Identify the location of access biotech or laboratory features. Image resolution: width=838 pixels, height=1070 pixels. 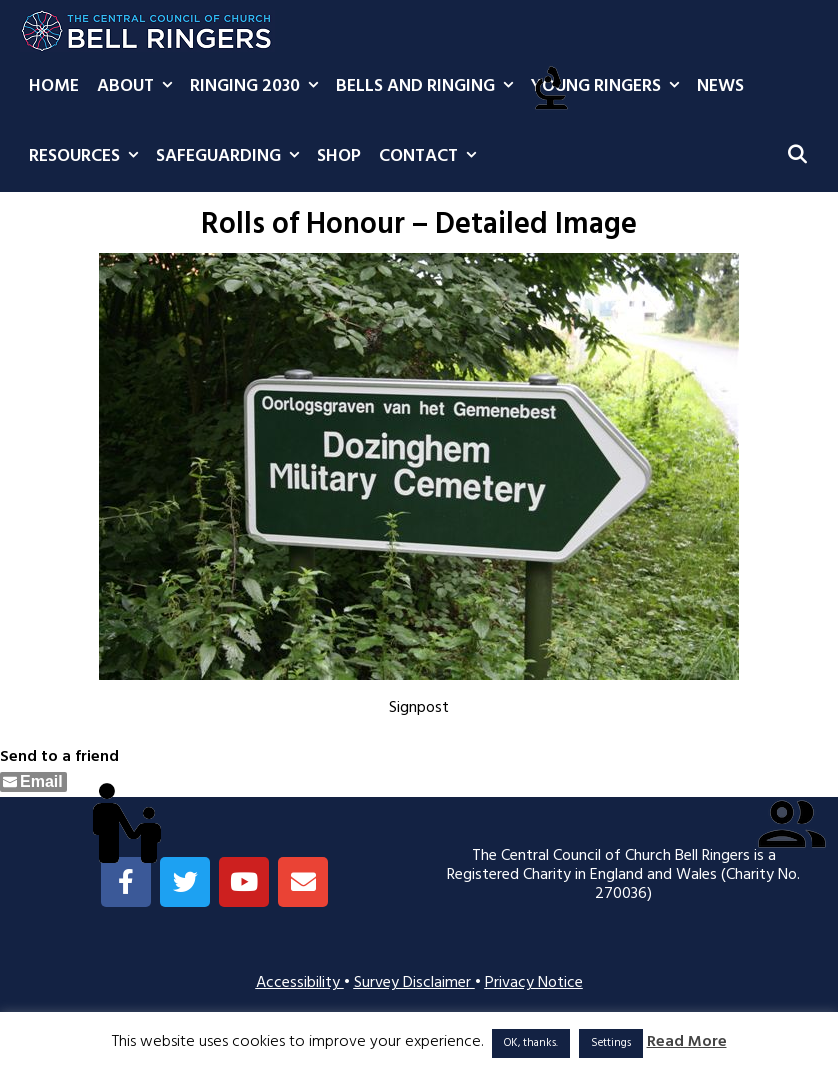
(551, 88).